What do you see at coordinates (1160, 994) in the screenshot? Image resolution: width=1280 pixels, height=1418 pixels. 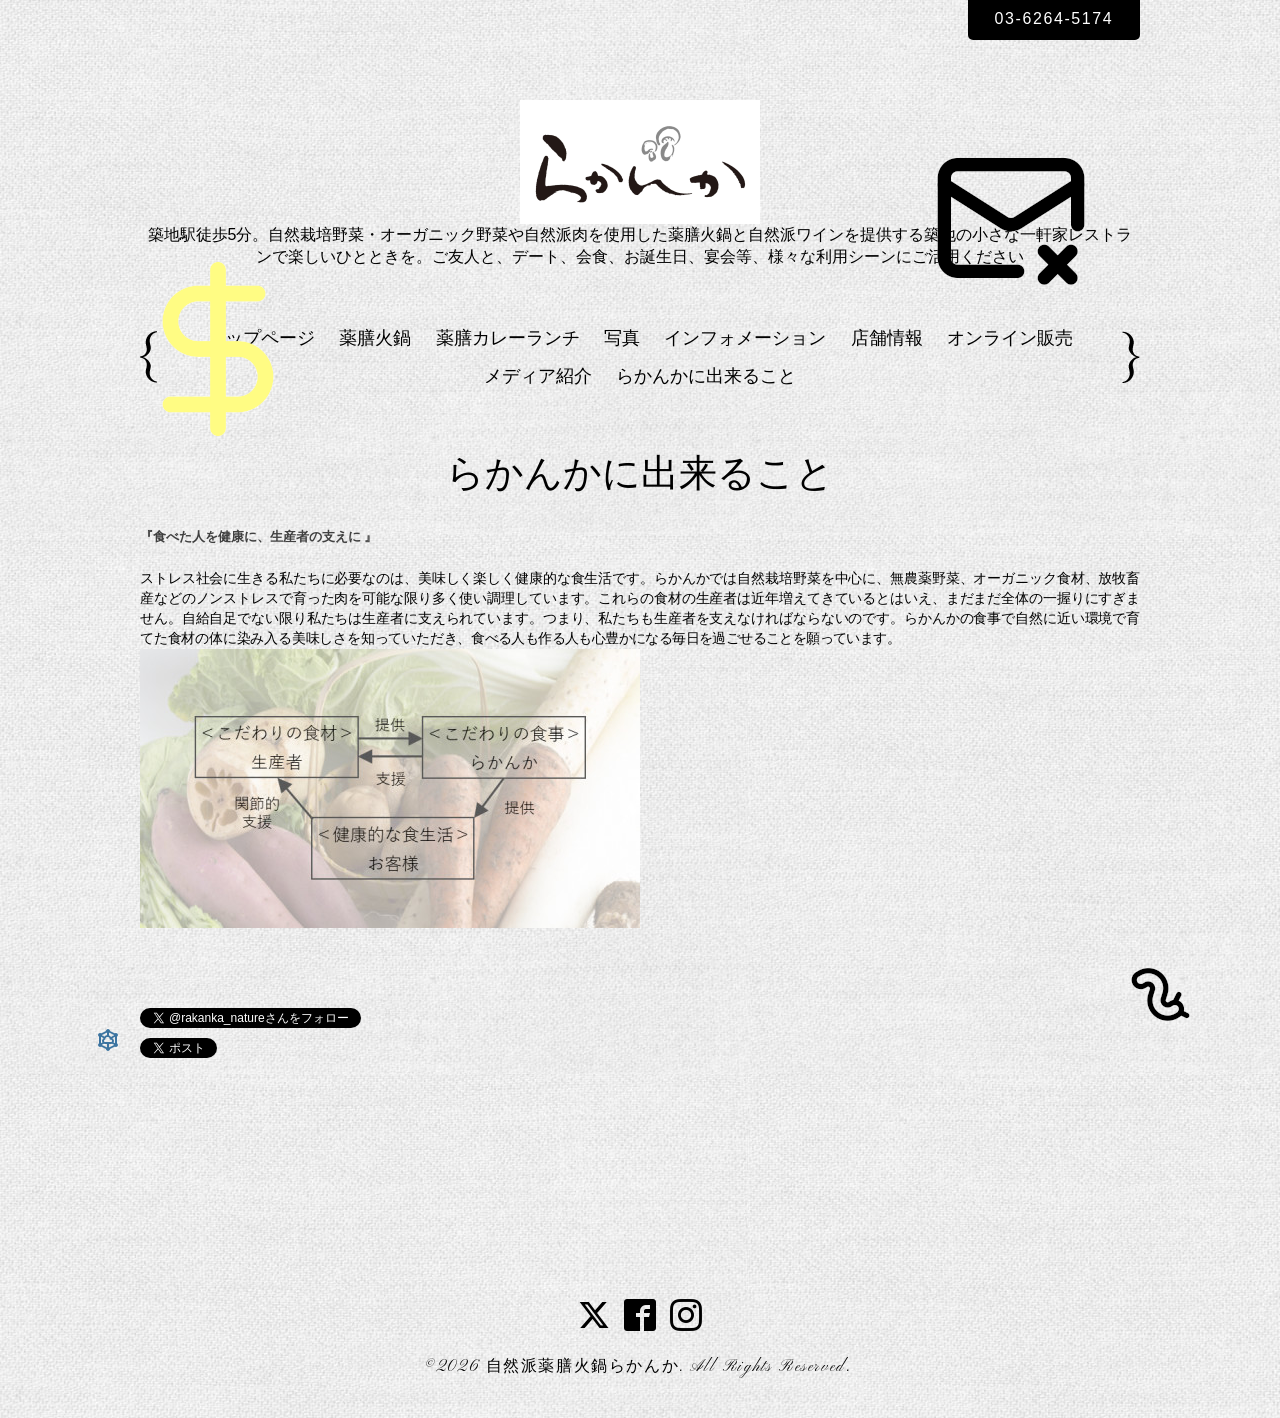 I see `indicates pest or malware detection` at bounding box center [1160, 994].